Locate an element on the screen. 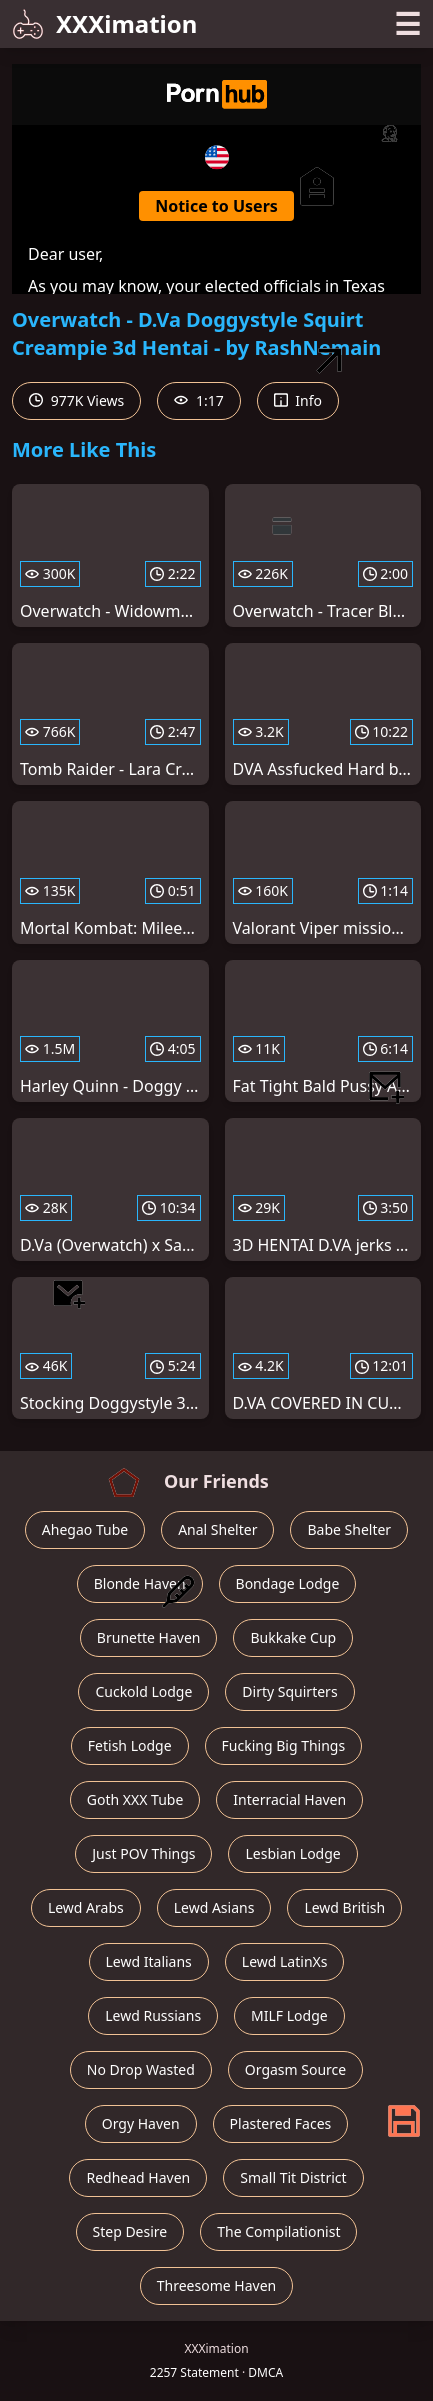  select pentagon shape tool is located at coordinates (124, 1484).